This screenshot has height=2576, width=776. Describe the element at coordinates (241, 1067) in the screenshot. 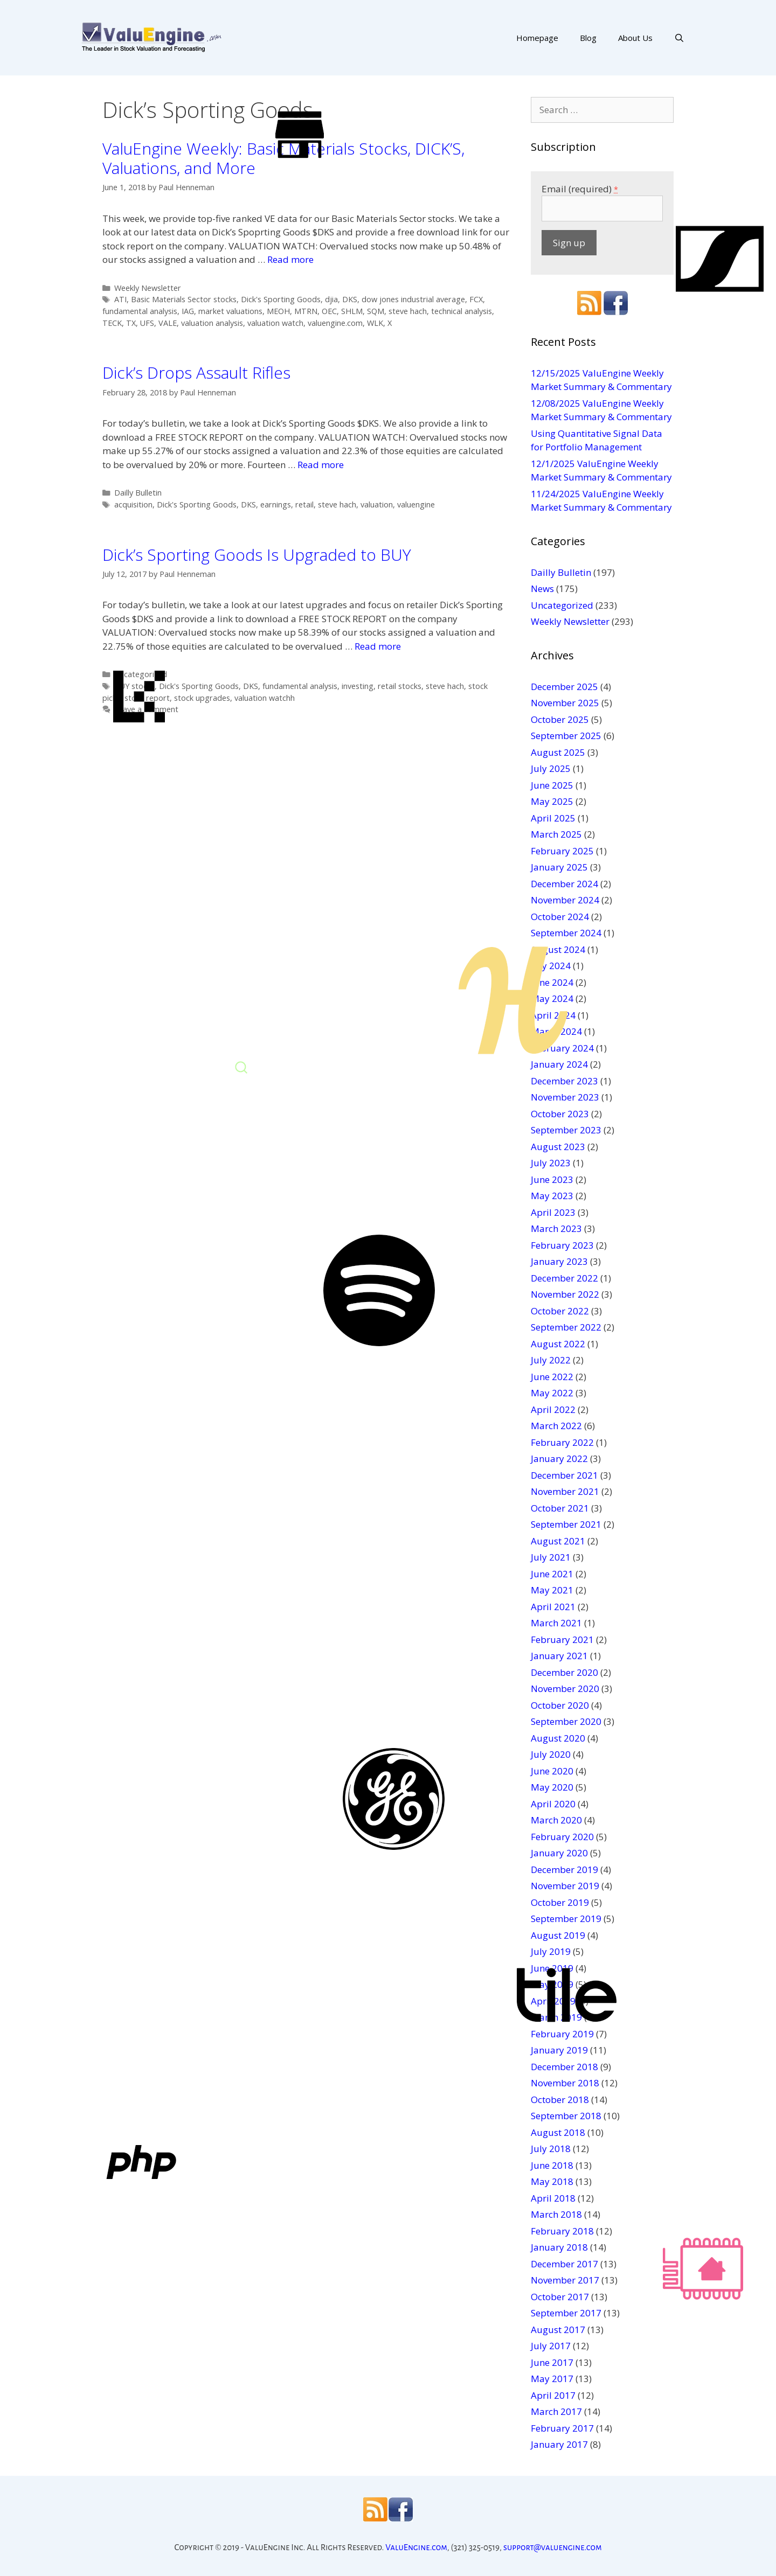

I see `search for content or items` at that location.